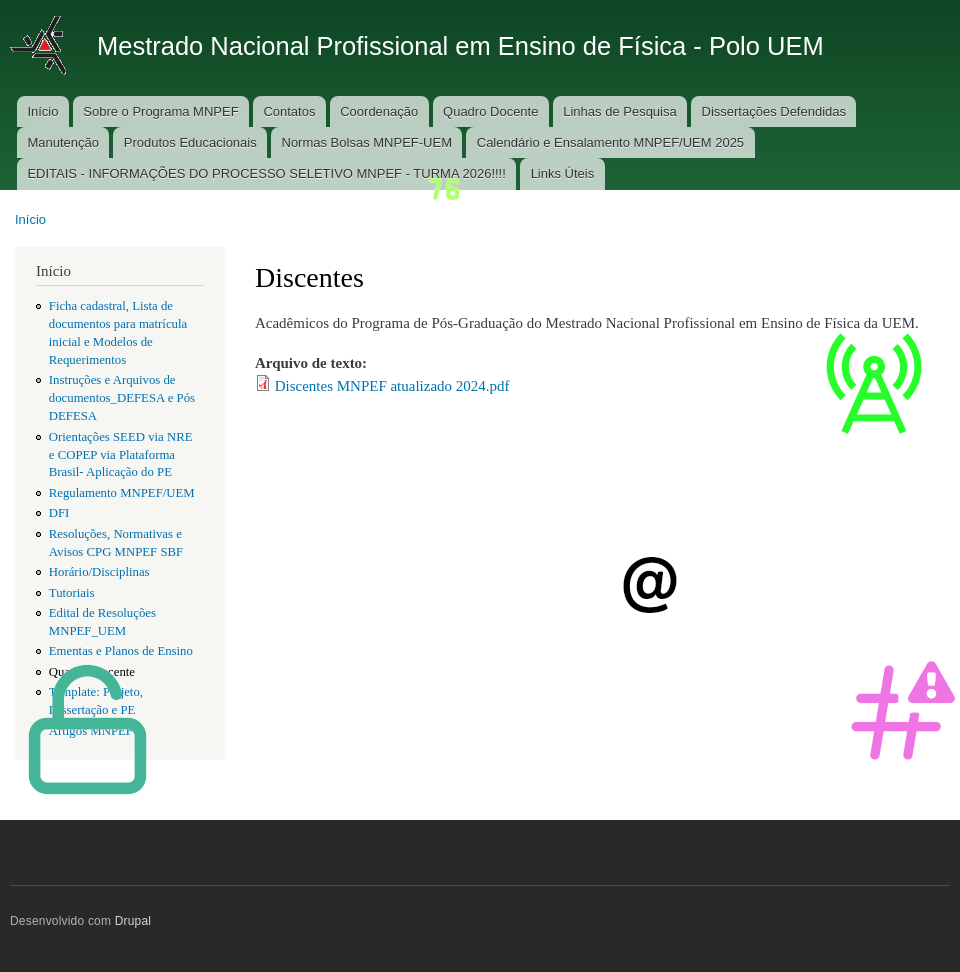 The image size is (960, 972). I want to click on mention a user in chat, so click(650, 585).